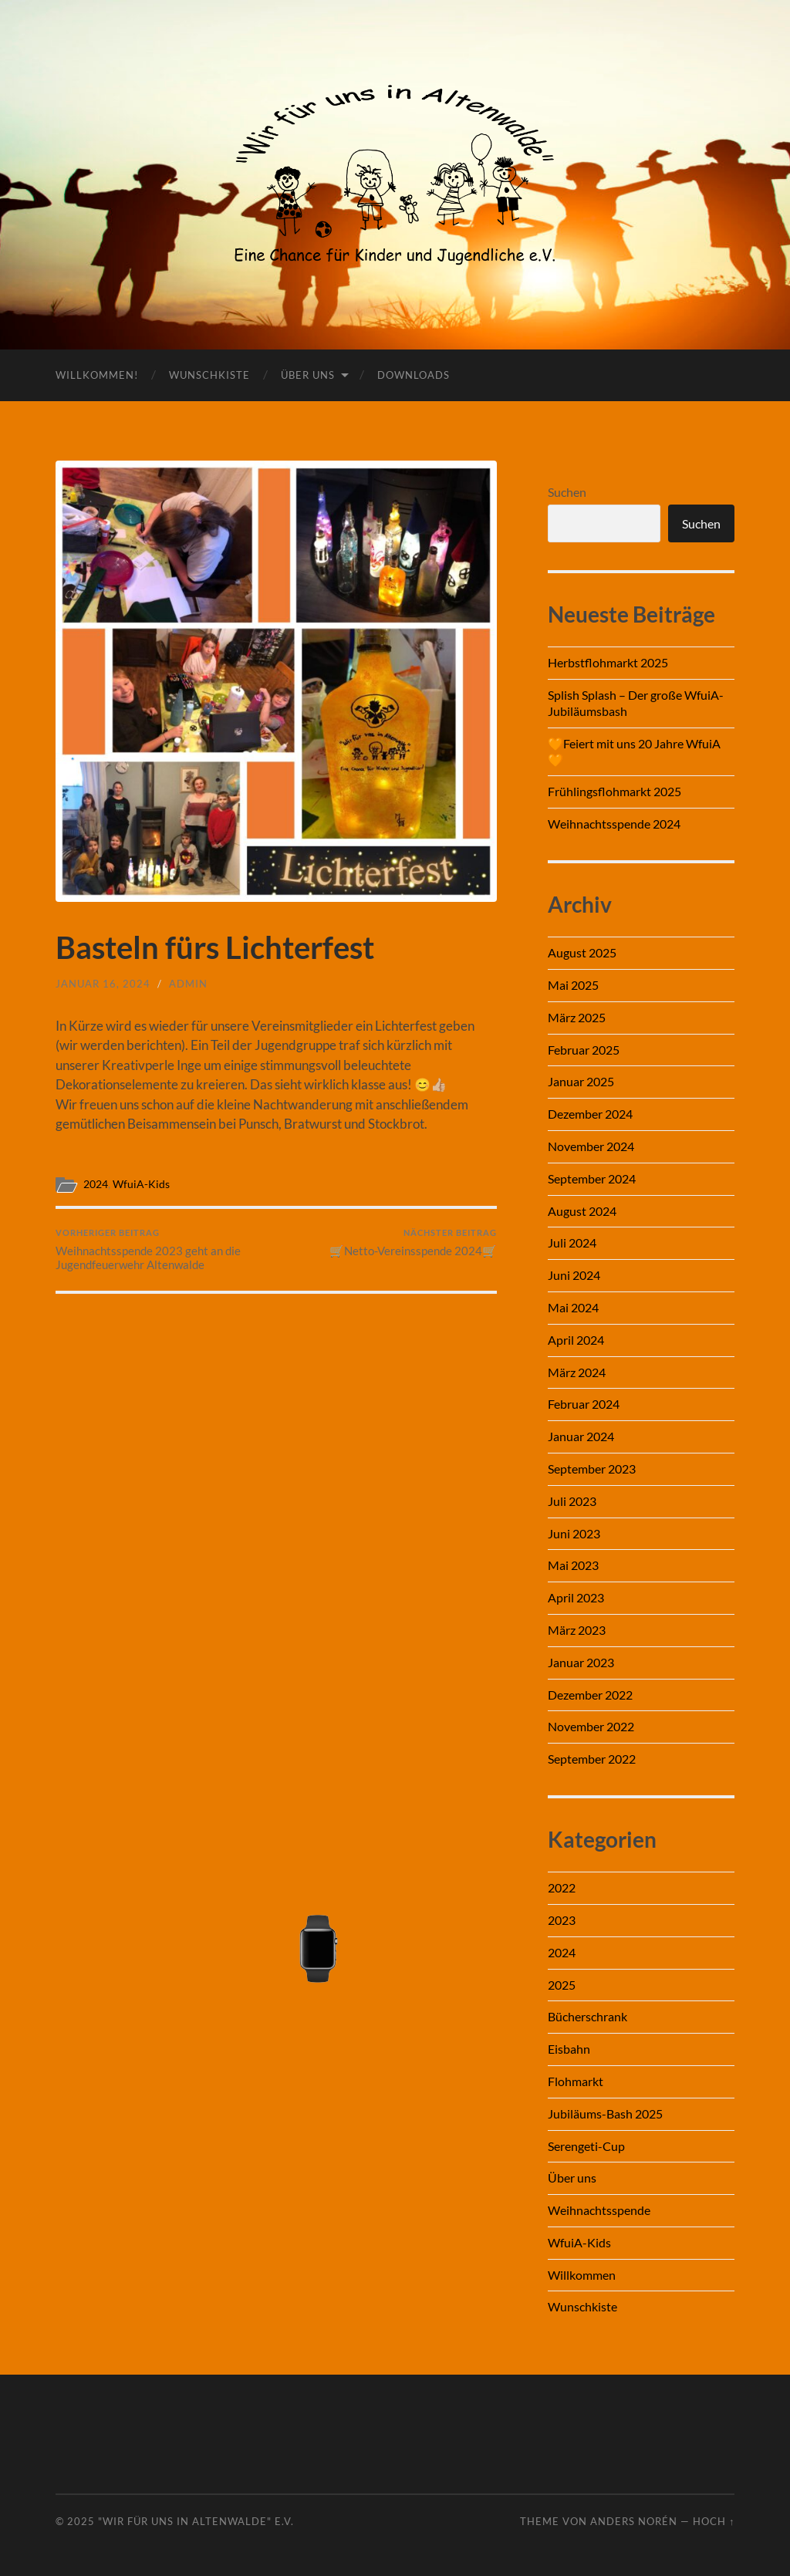 Image resolution: width=790 pixels, height=2576 pixels. I want to click on drop files here to add to folder, so click(66, 753).